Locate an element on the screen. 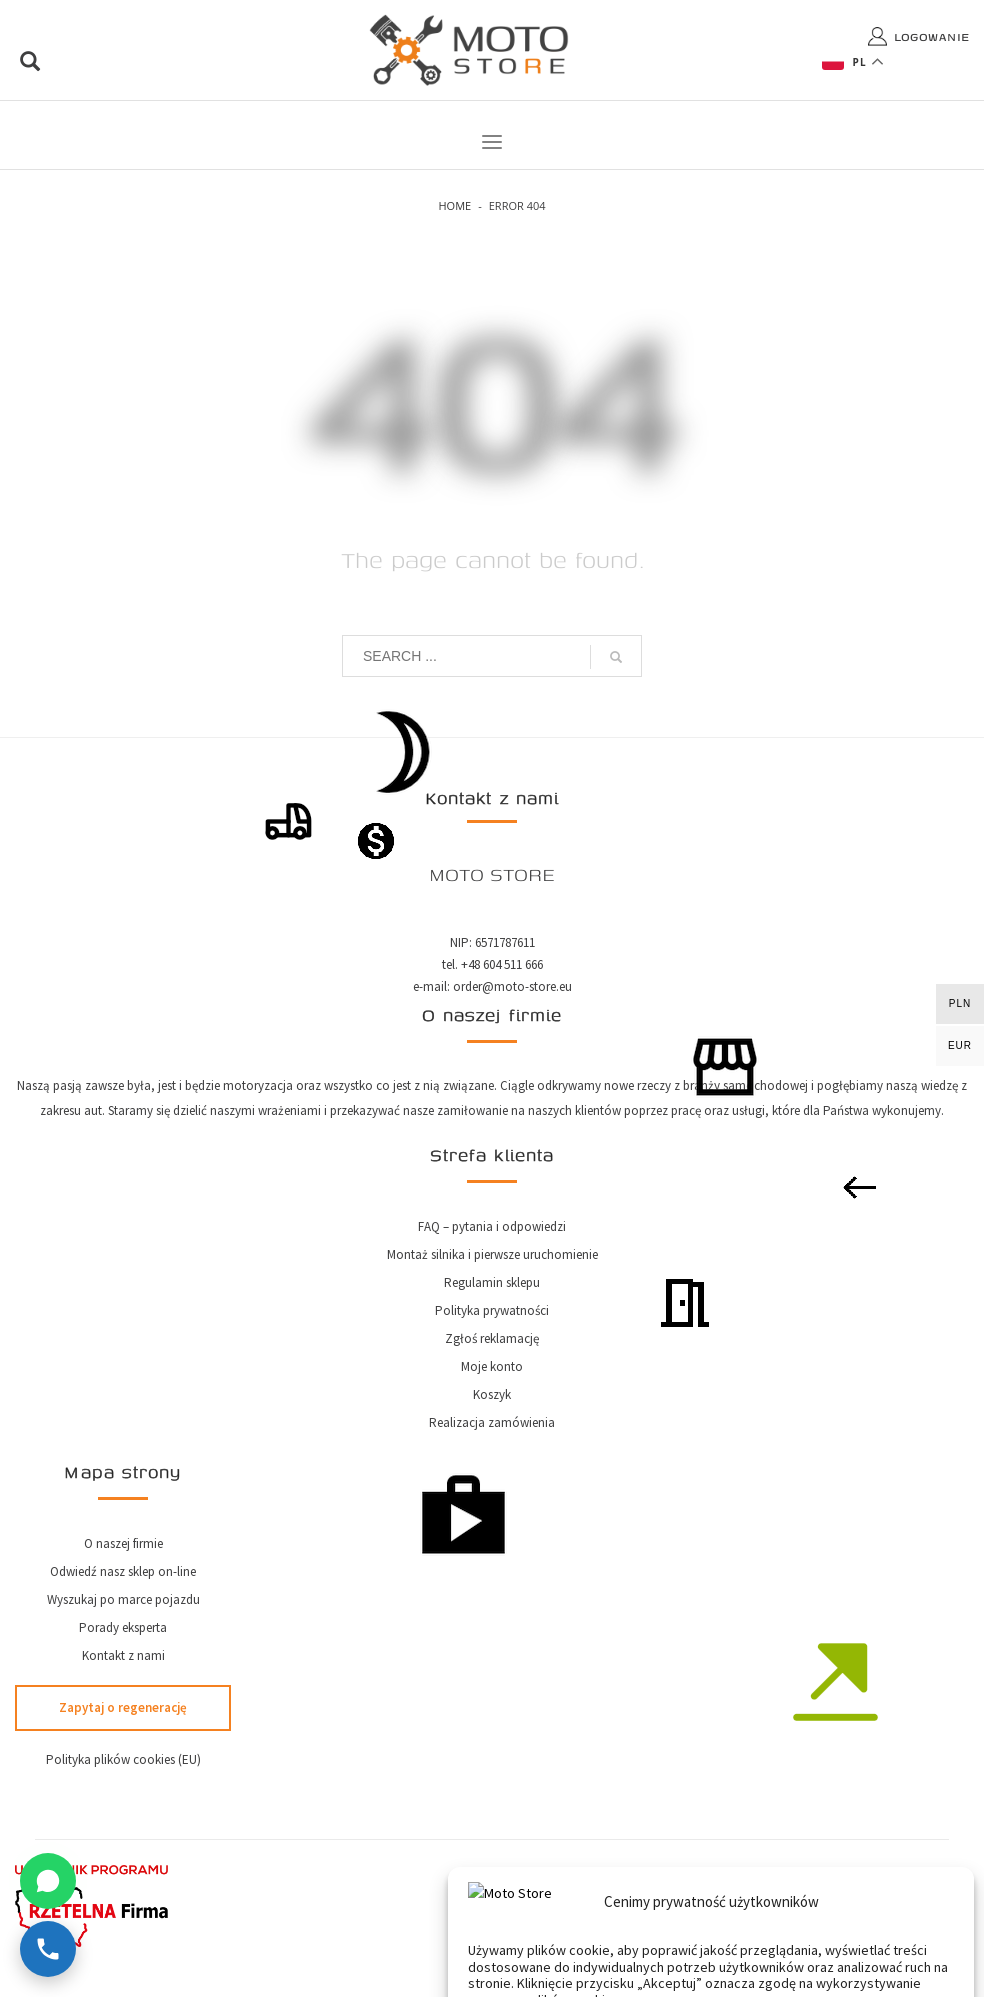 The width and height of the screenshot is (984, 1997). access meeting room booking is located at coordinates (685, 1303).